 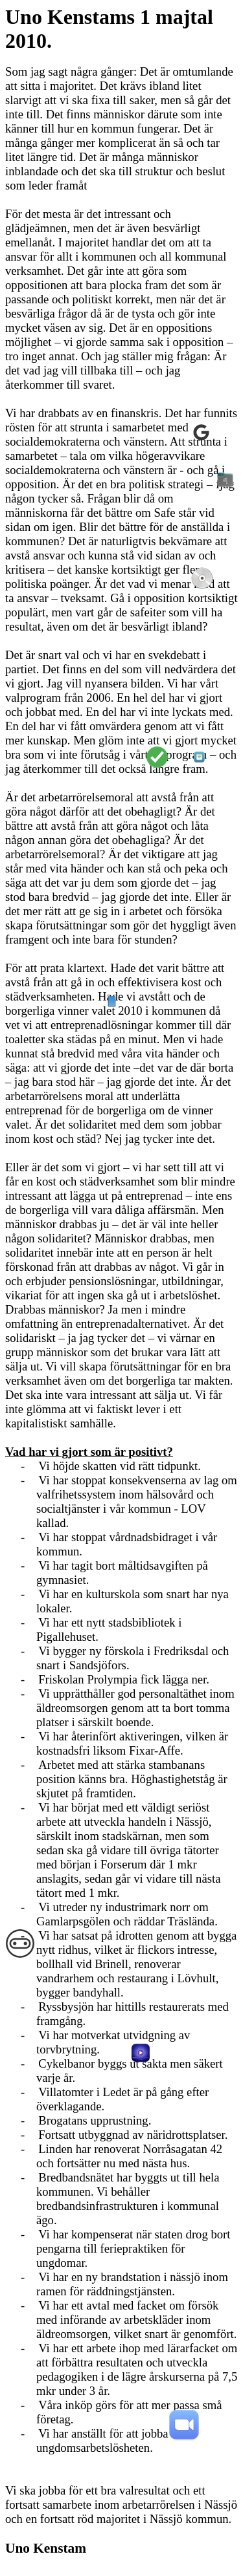 What do you see at coordinates (157, 757) in the screenshot?
I see `indicates a default or selected item` at bounding box center [157, 757].